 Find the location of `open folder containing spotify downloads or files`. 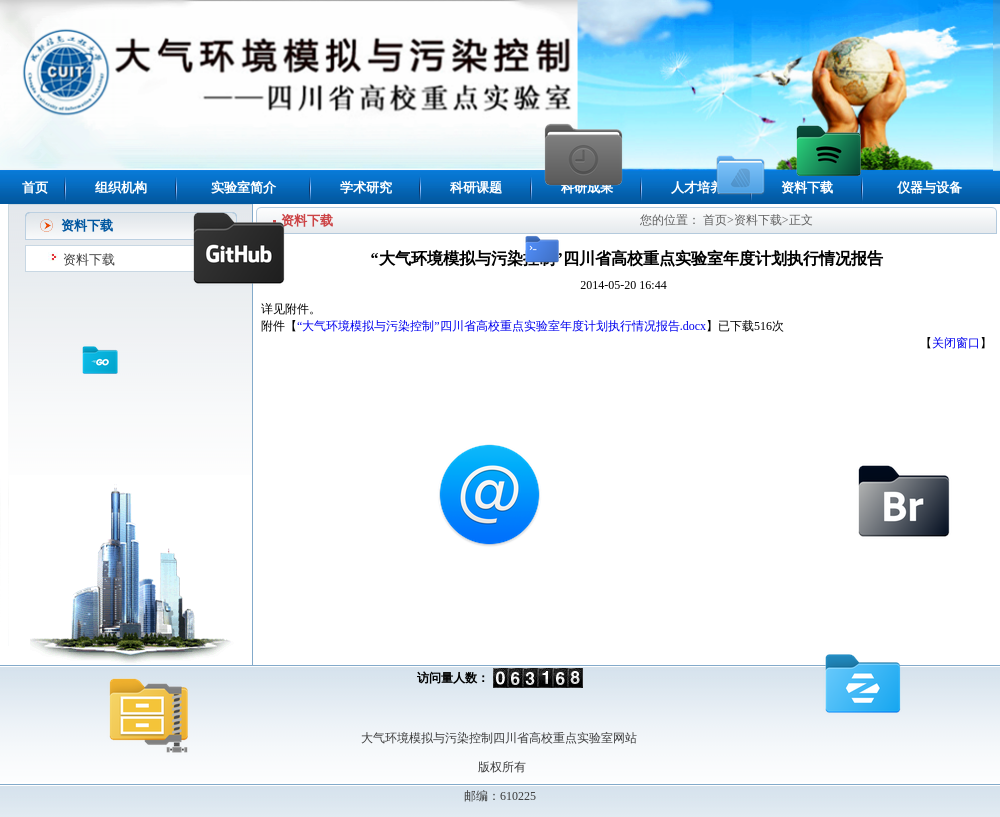

open folder containing spotify downloads or files is located at coordinates (828, 152).